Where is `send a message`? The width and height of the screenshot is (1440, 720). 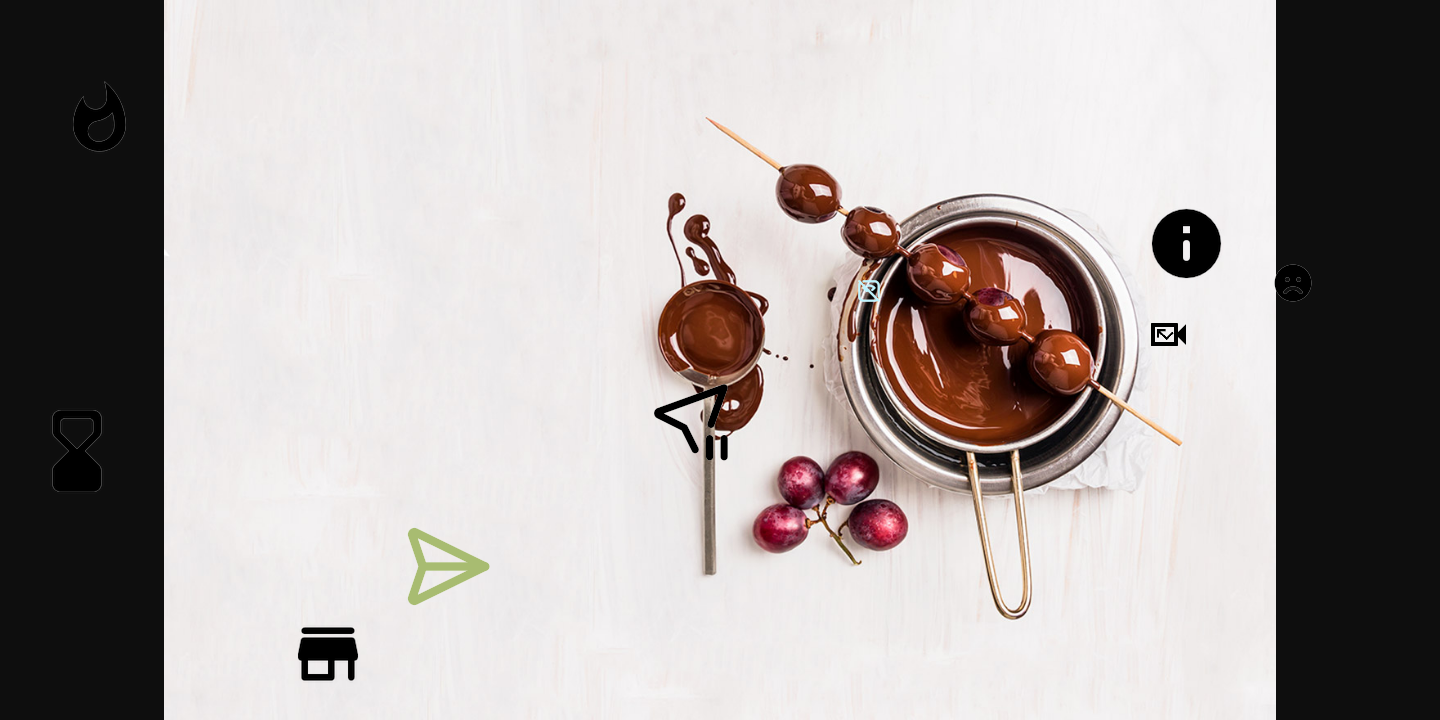
send a message is located at coordinates (446, 566).